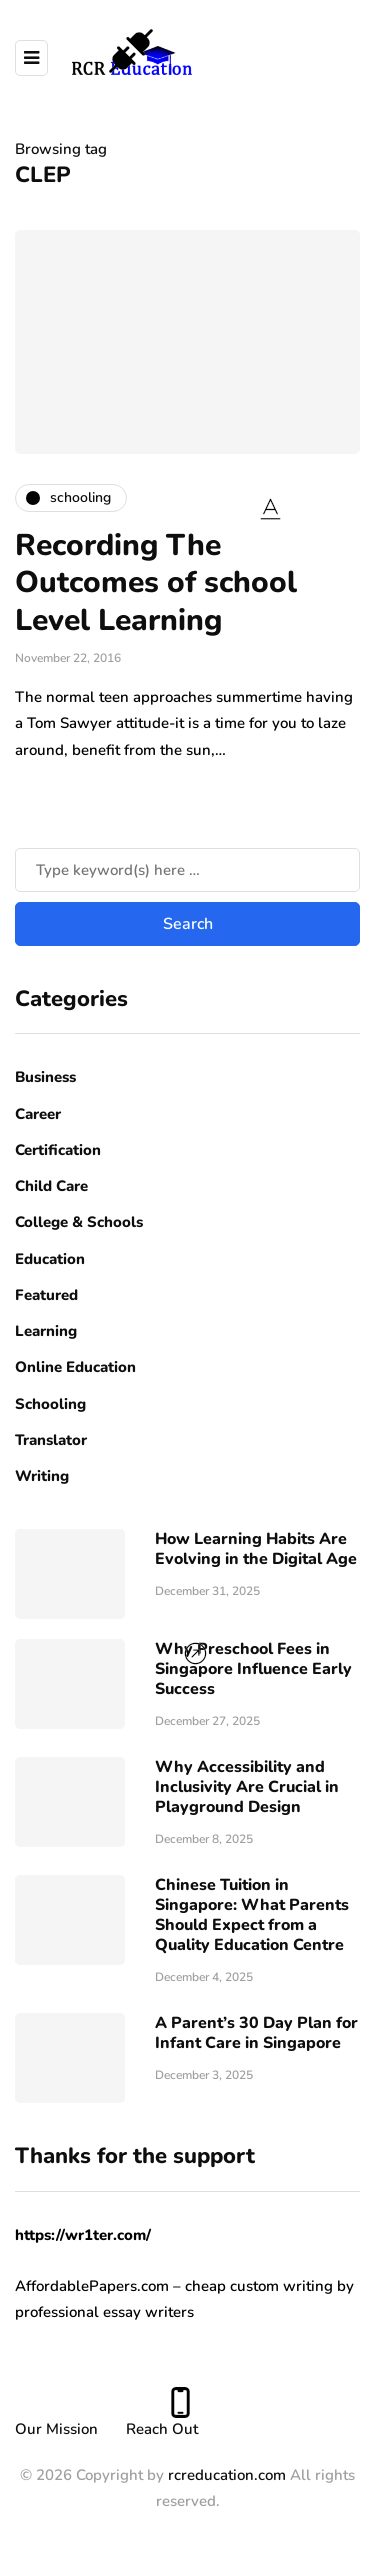 Image resolution: width=375 pixels, height=2564 pixels. What do you see at coordinates (180, 2402) in the screenshot?
I see `access mobile device settings` at bounding box center [180, 2402].